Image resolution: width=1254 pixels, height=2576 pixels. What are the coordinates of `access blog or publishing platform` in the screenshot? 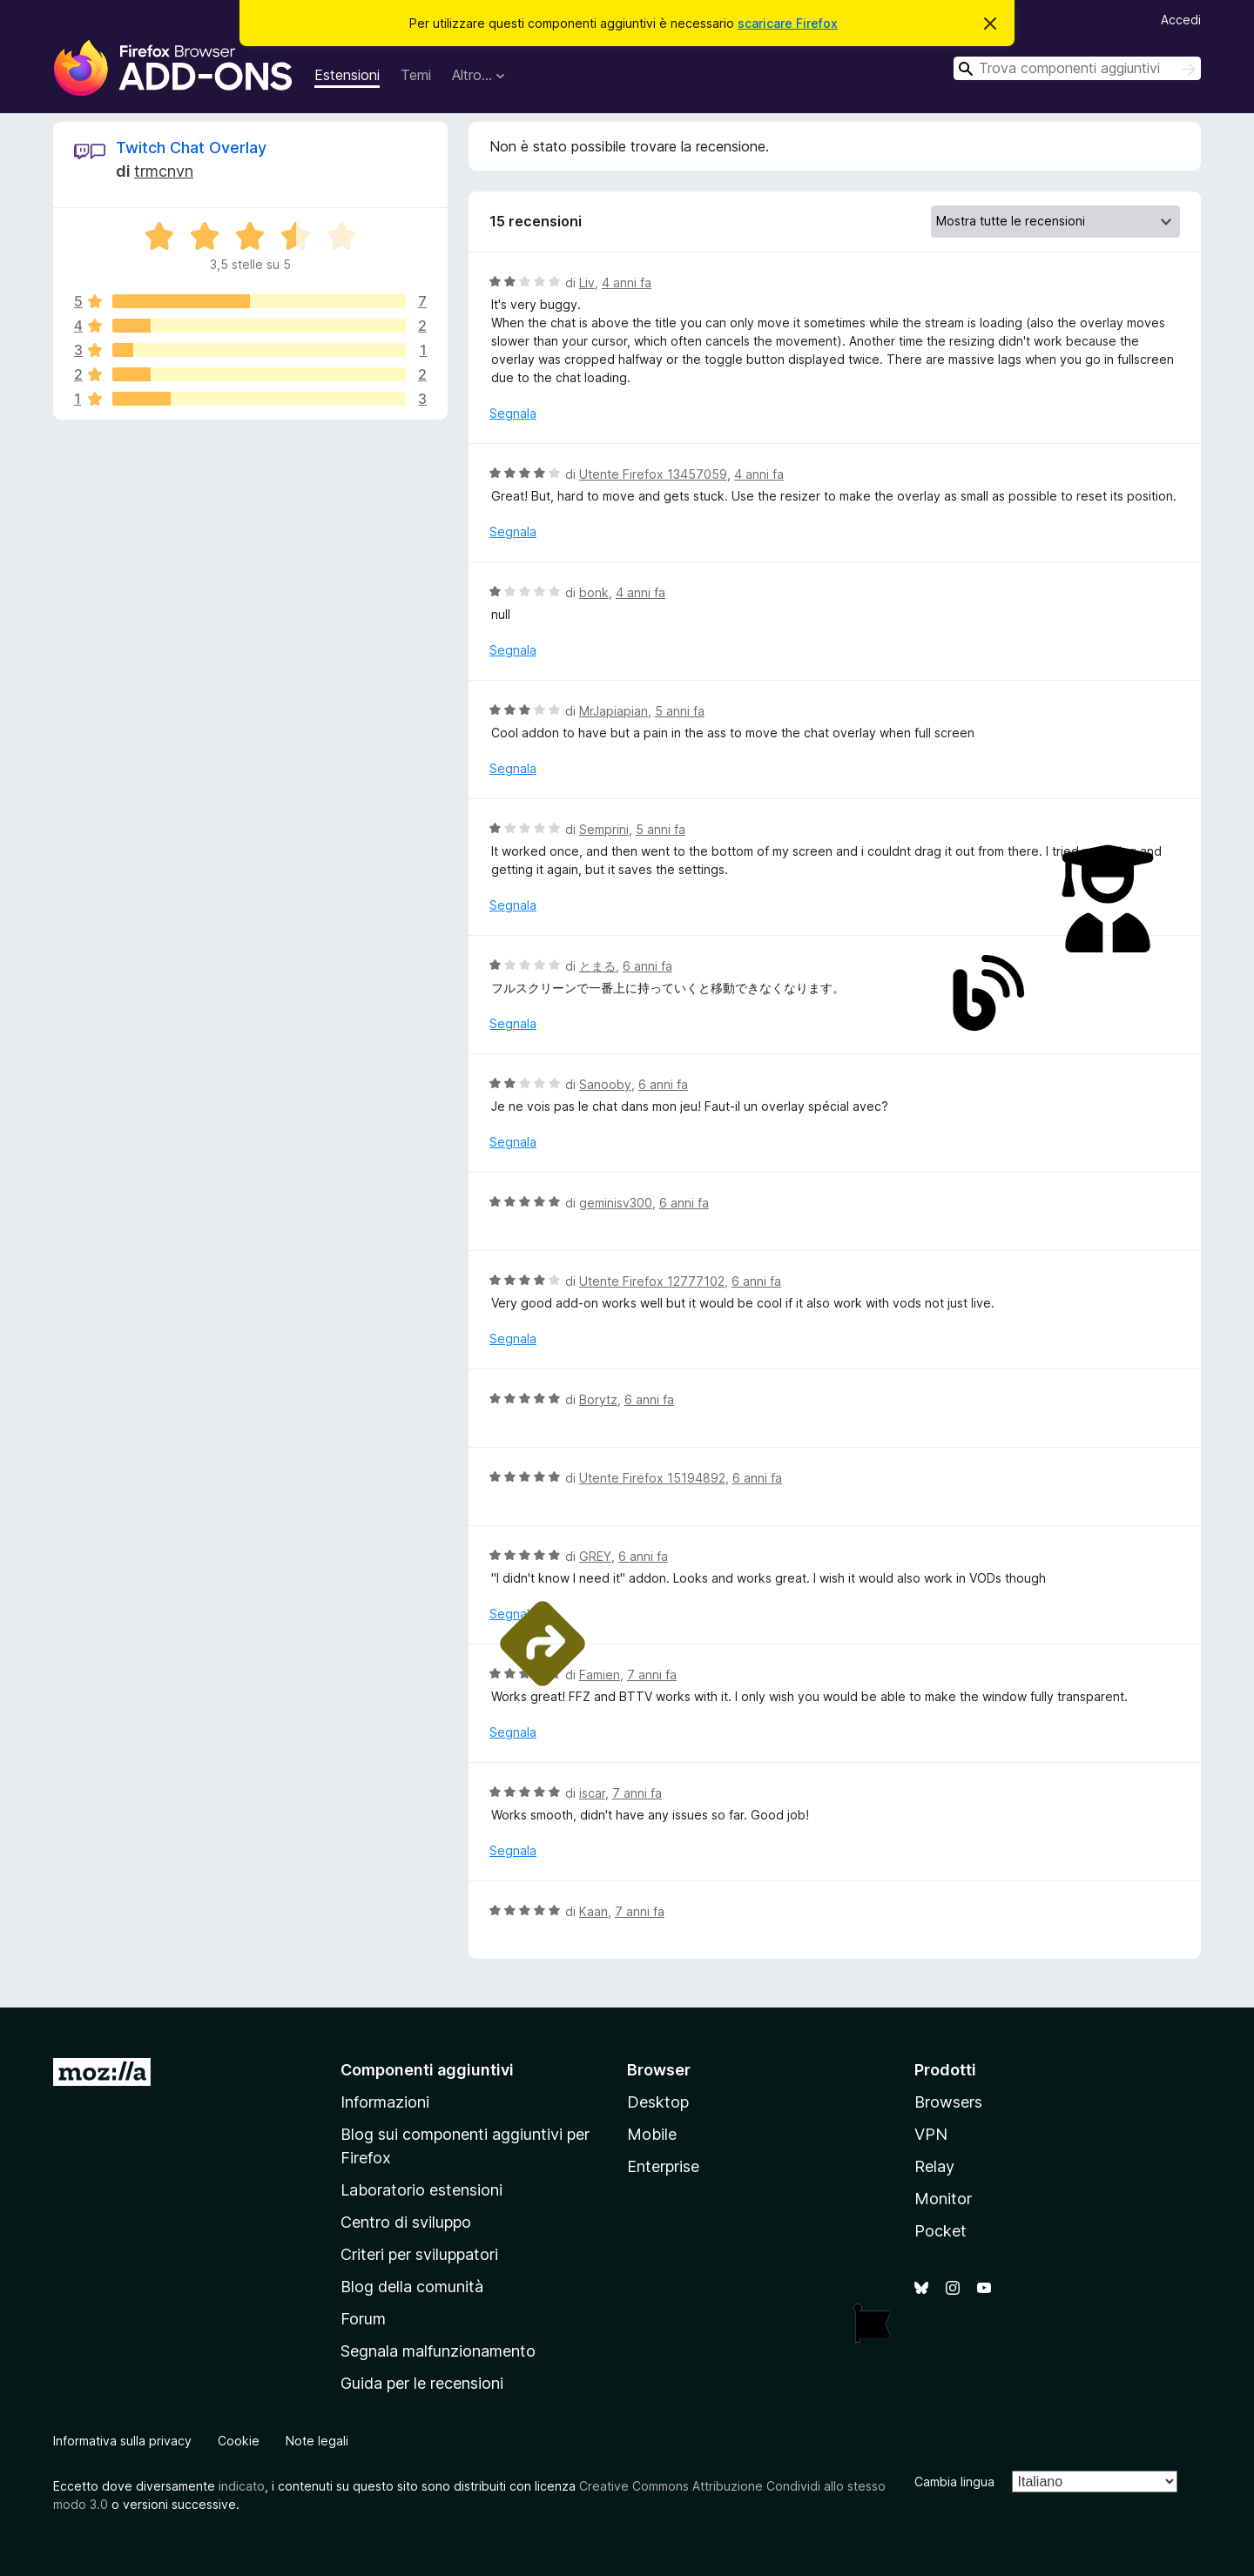 It's located at (986, 992).